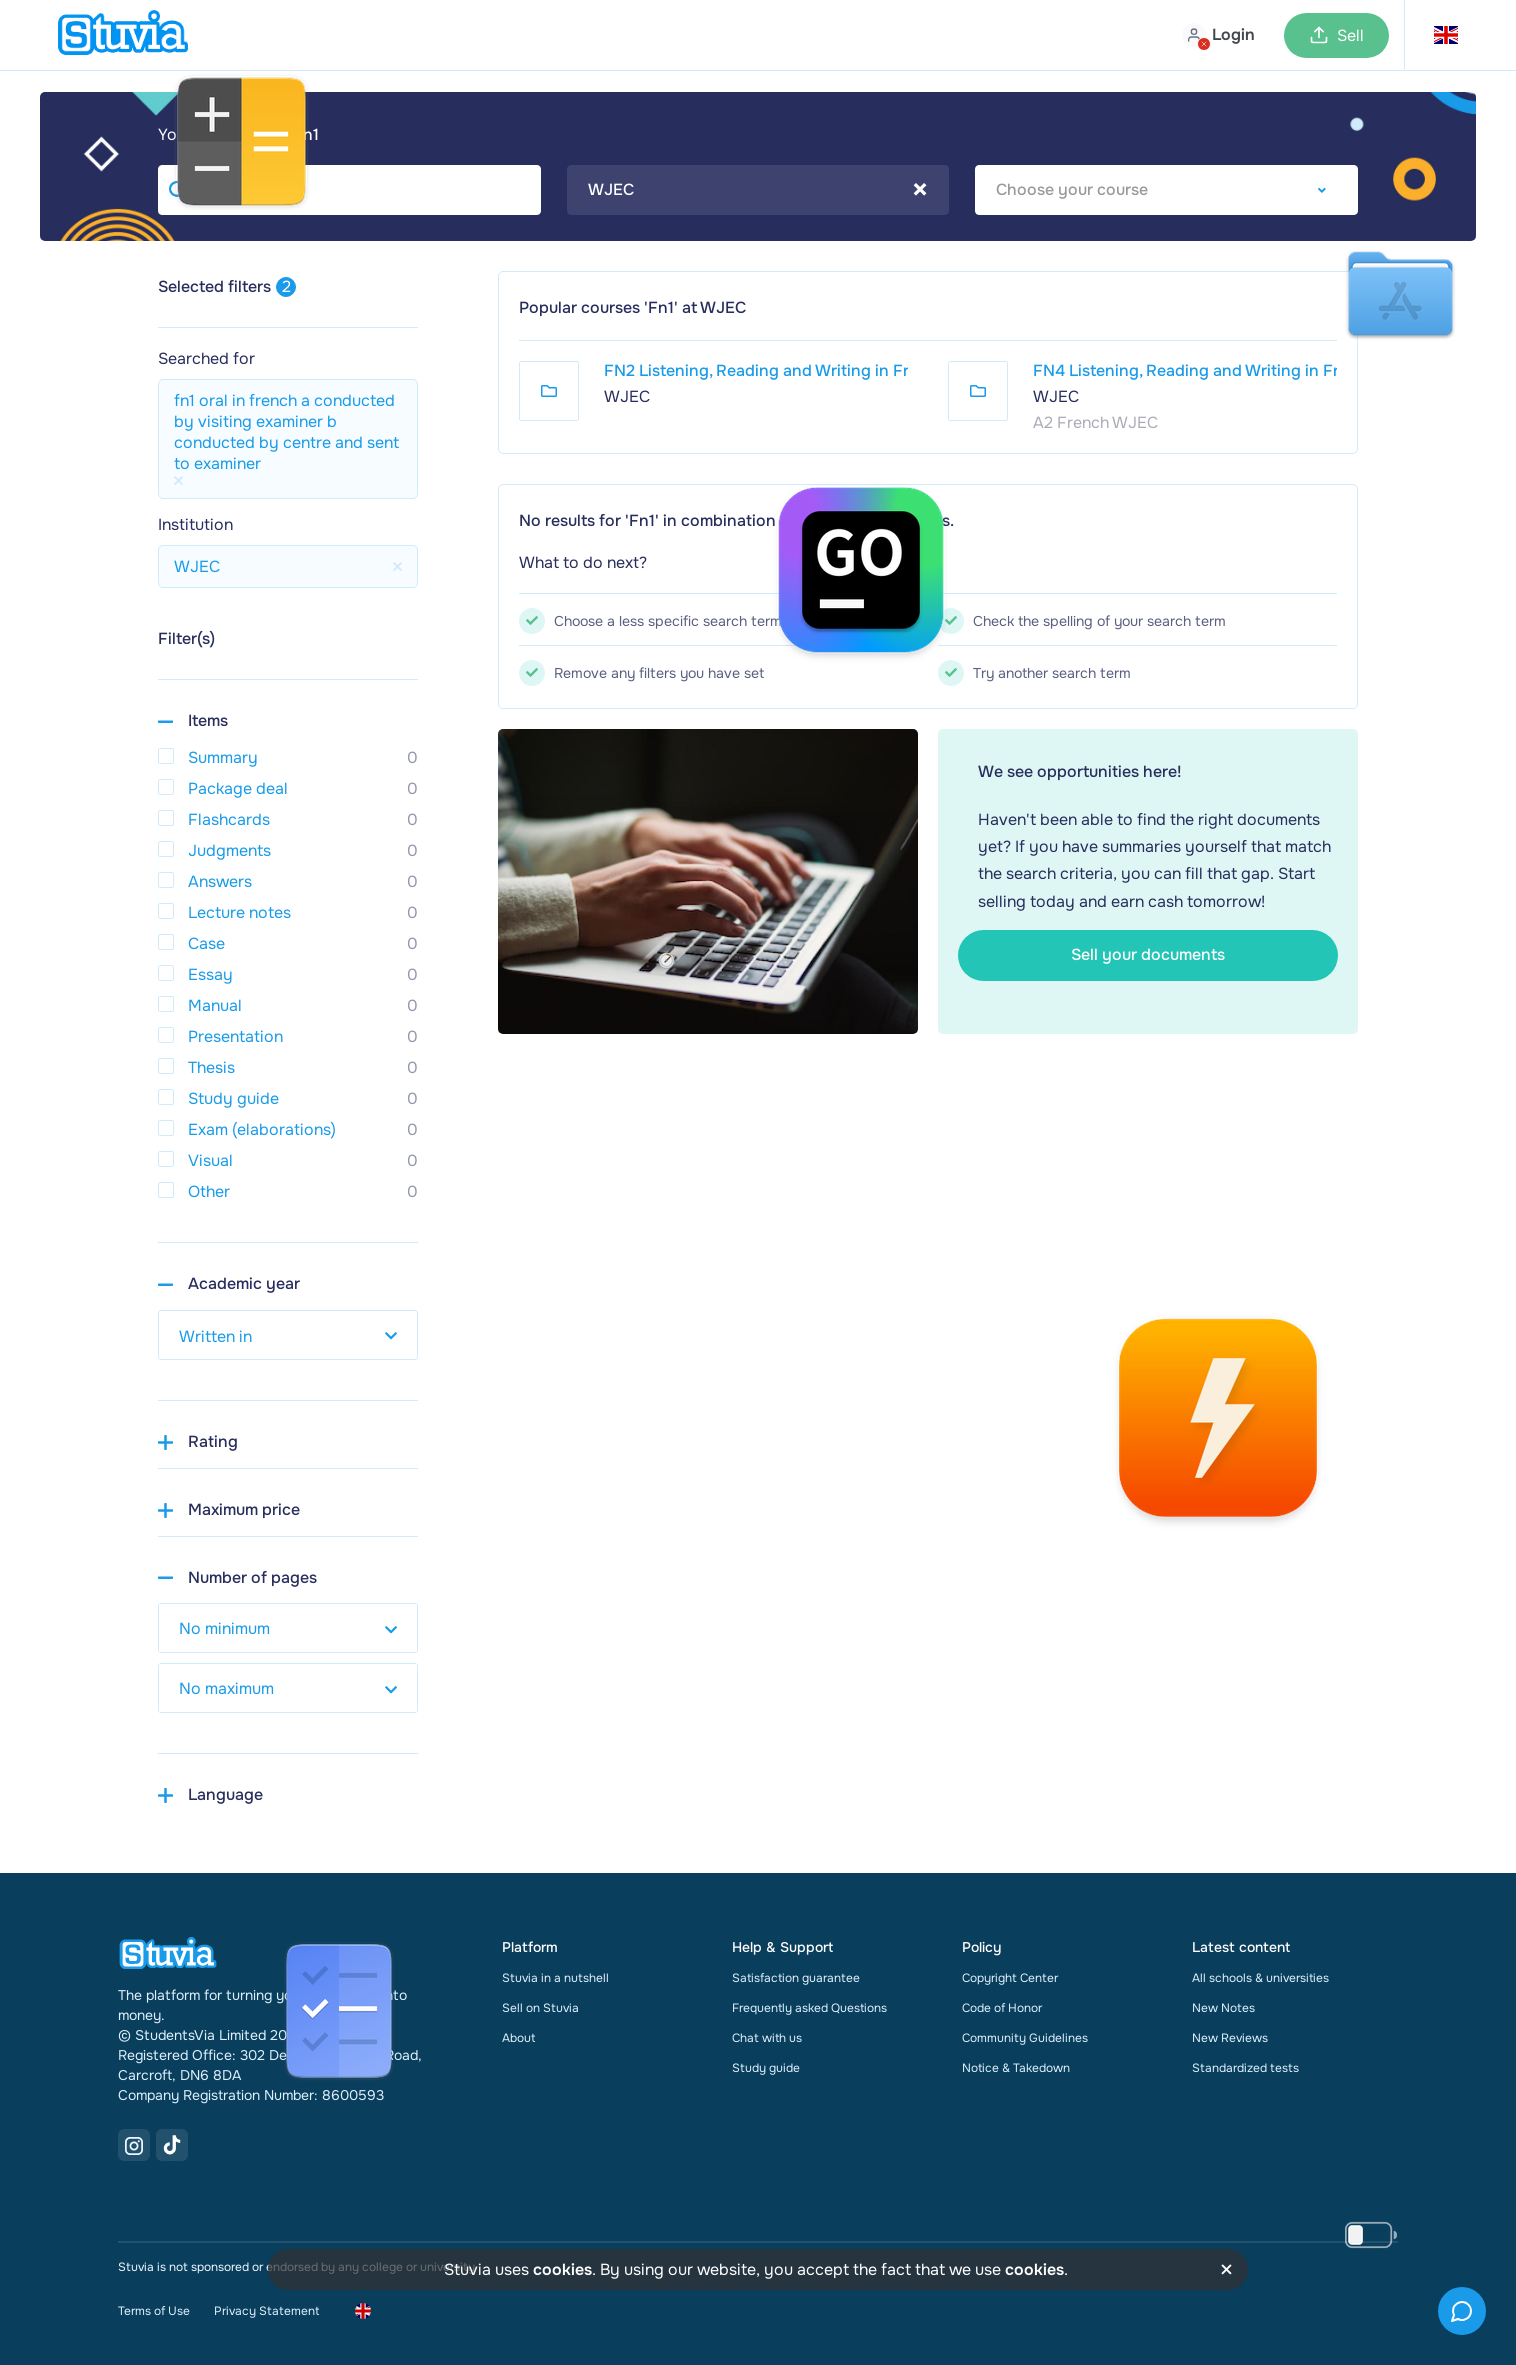 This screenshot has width=1516, height=2365. I want to click on open GoLand IDE application, so click(861, 570).